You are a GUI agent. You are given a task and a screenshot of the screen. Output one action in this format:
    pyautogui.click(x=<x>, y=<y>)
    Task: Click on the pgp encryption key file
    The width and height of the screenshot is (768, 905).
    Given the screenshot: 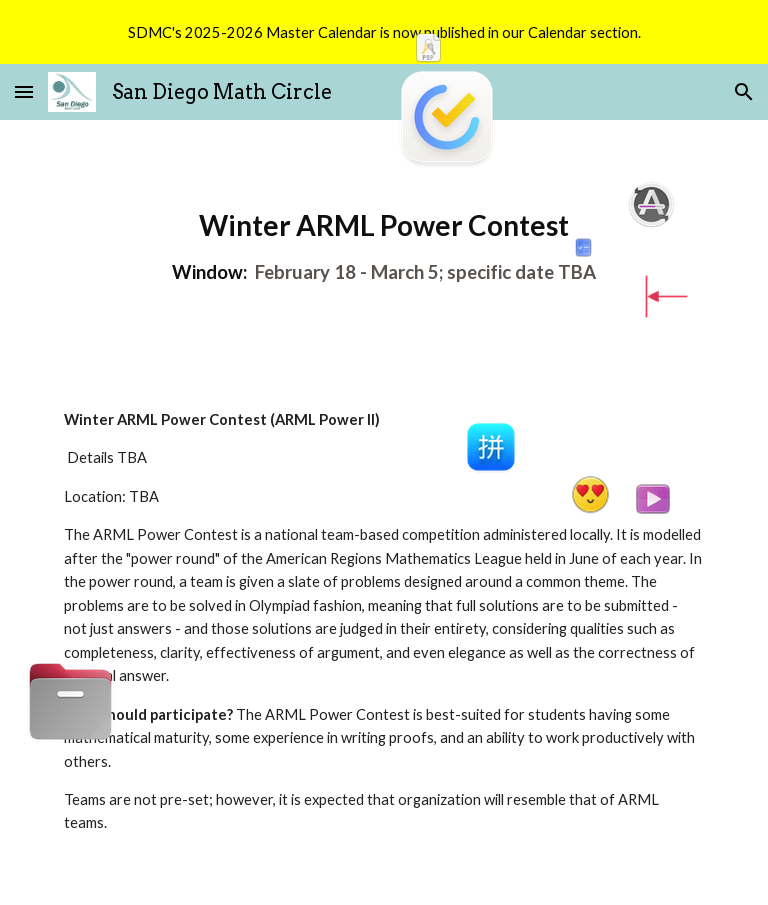 What is the action you would take?
    pyautogui.click(x=428, y=47)
    